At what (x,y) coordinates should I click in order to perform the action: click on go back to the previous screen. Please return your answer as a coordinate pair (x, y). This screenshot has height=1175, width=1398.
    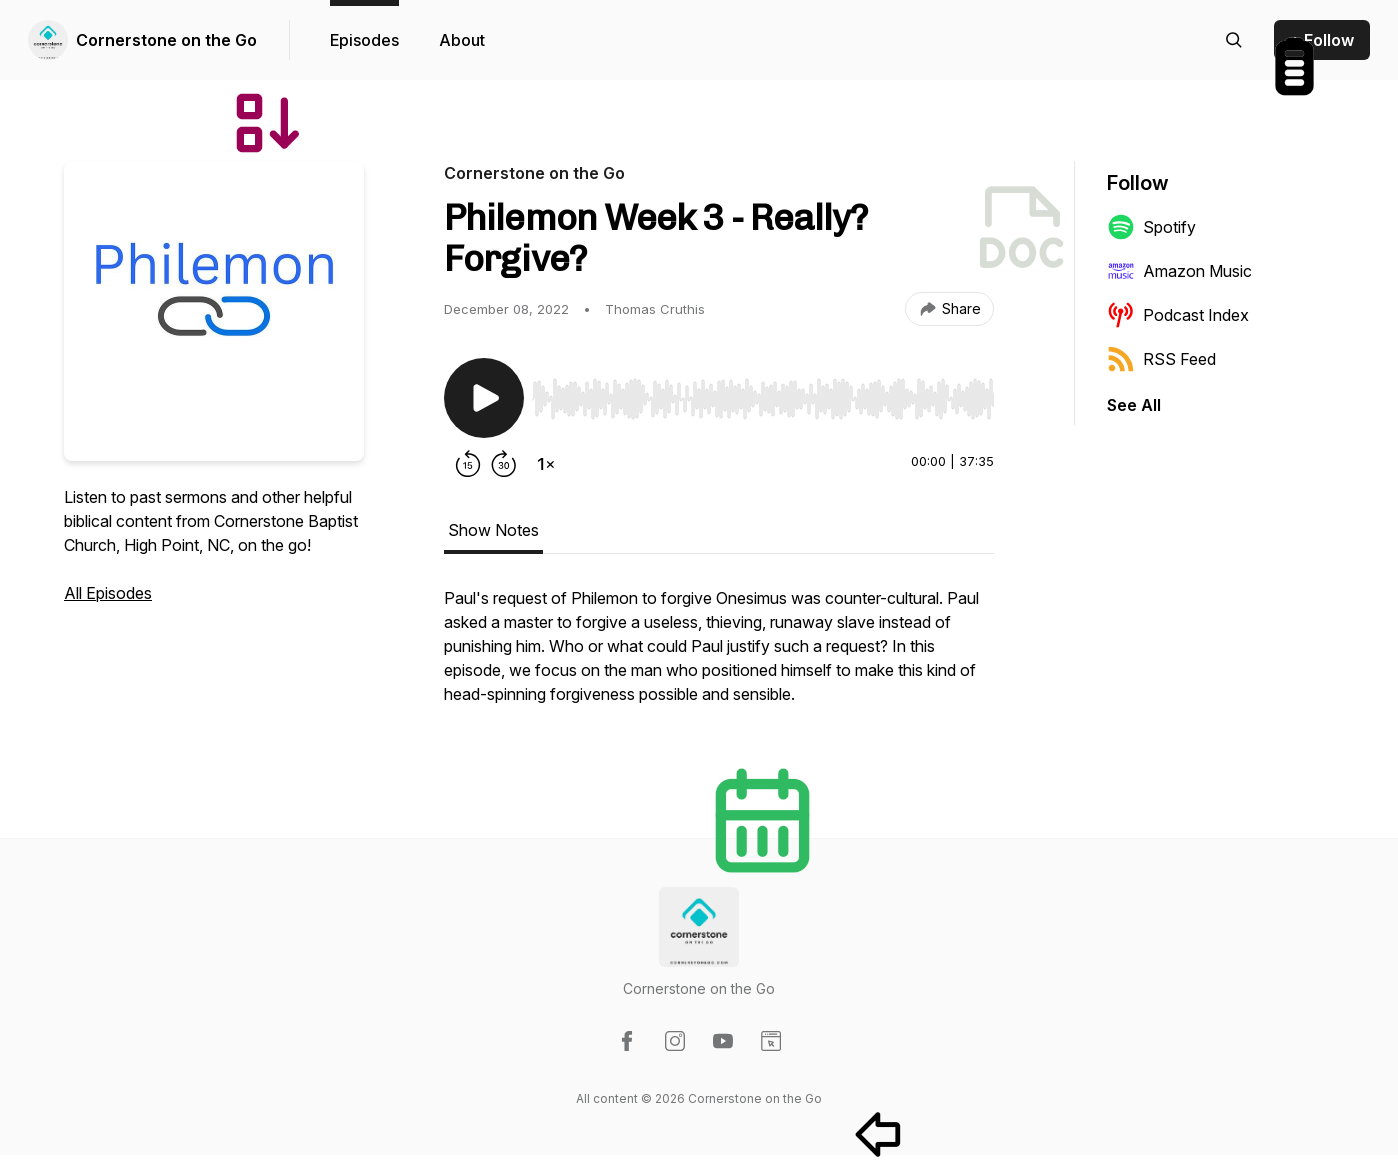
    Looking at the image, I should click on (879, 1134).